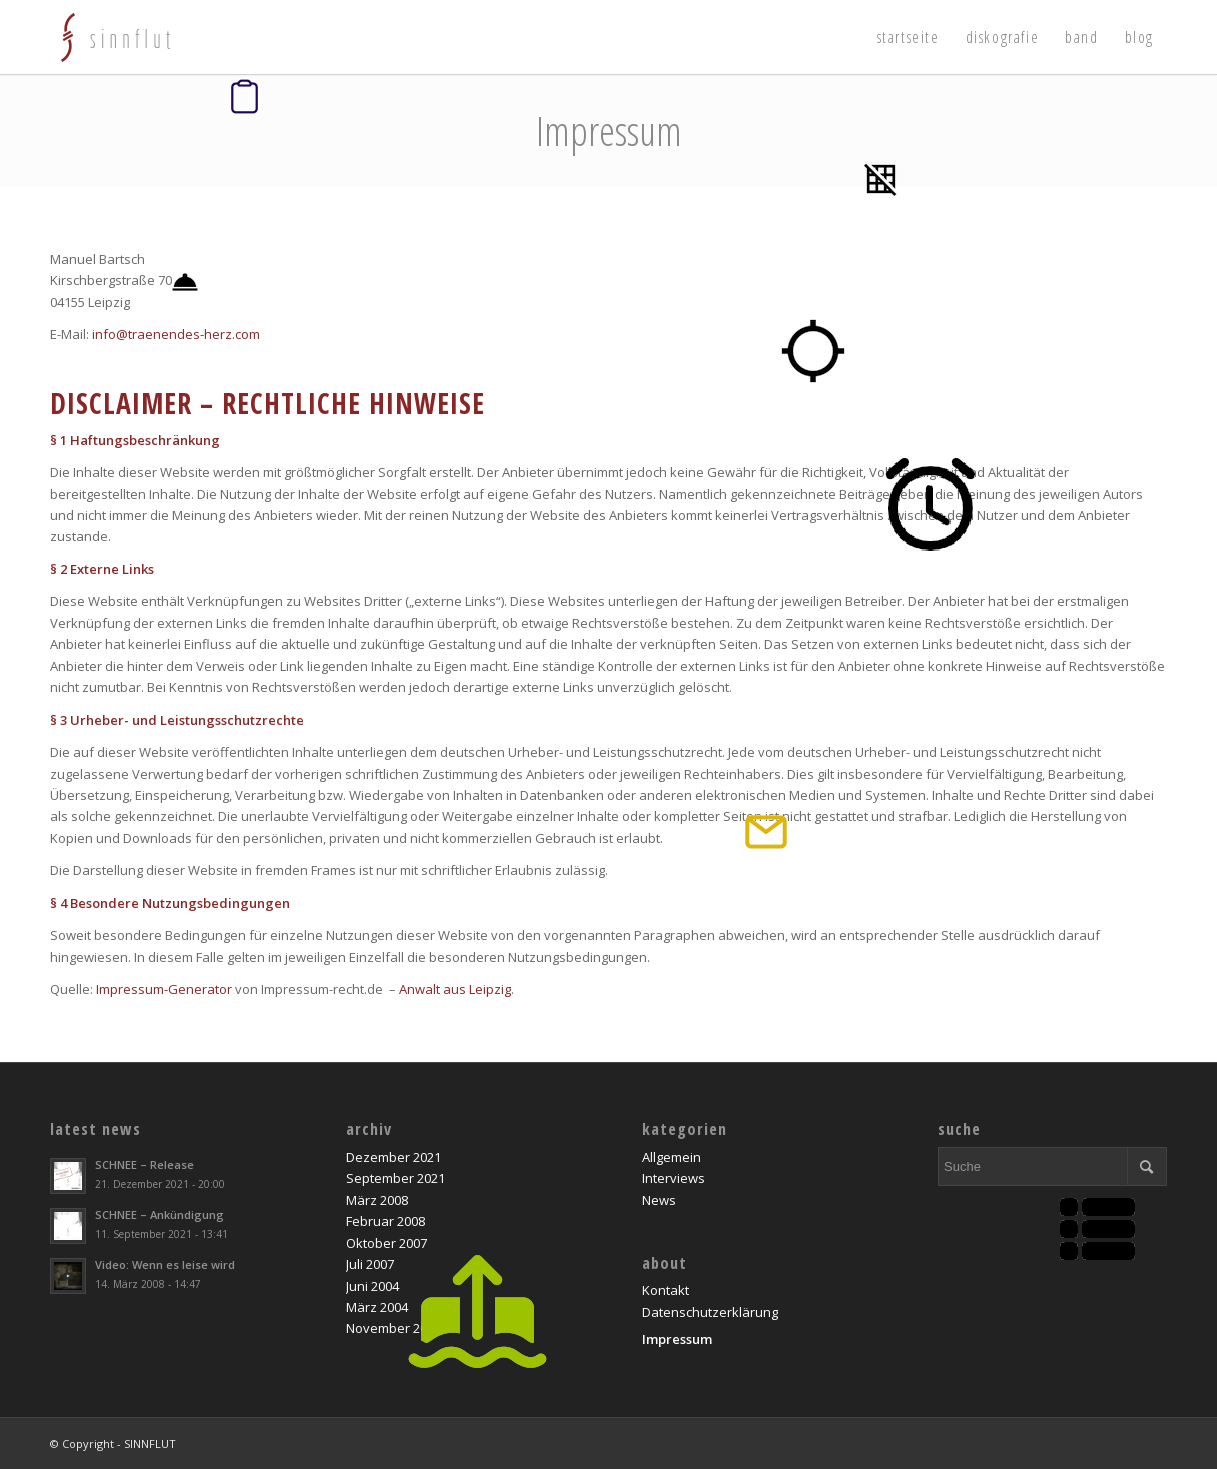 Image resolution: width=1217 pixels, height=1469 pixels. Describe the element at coordinates (185, 282) in the screenshot. I see `request room service` at that location.